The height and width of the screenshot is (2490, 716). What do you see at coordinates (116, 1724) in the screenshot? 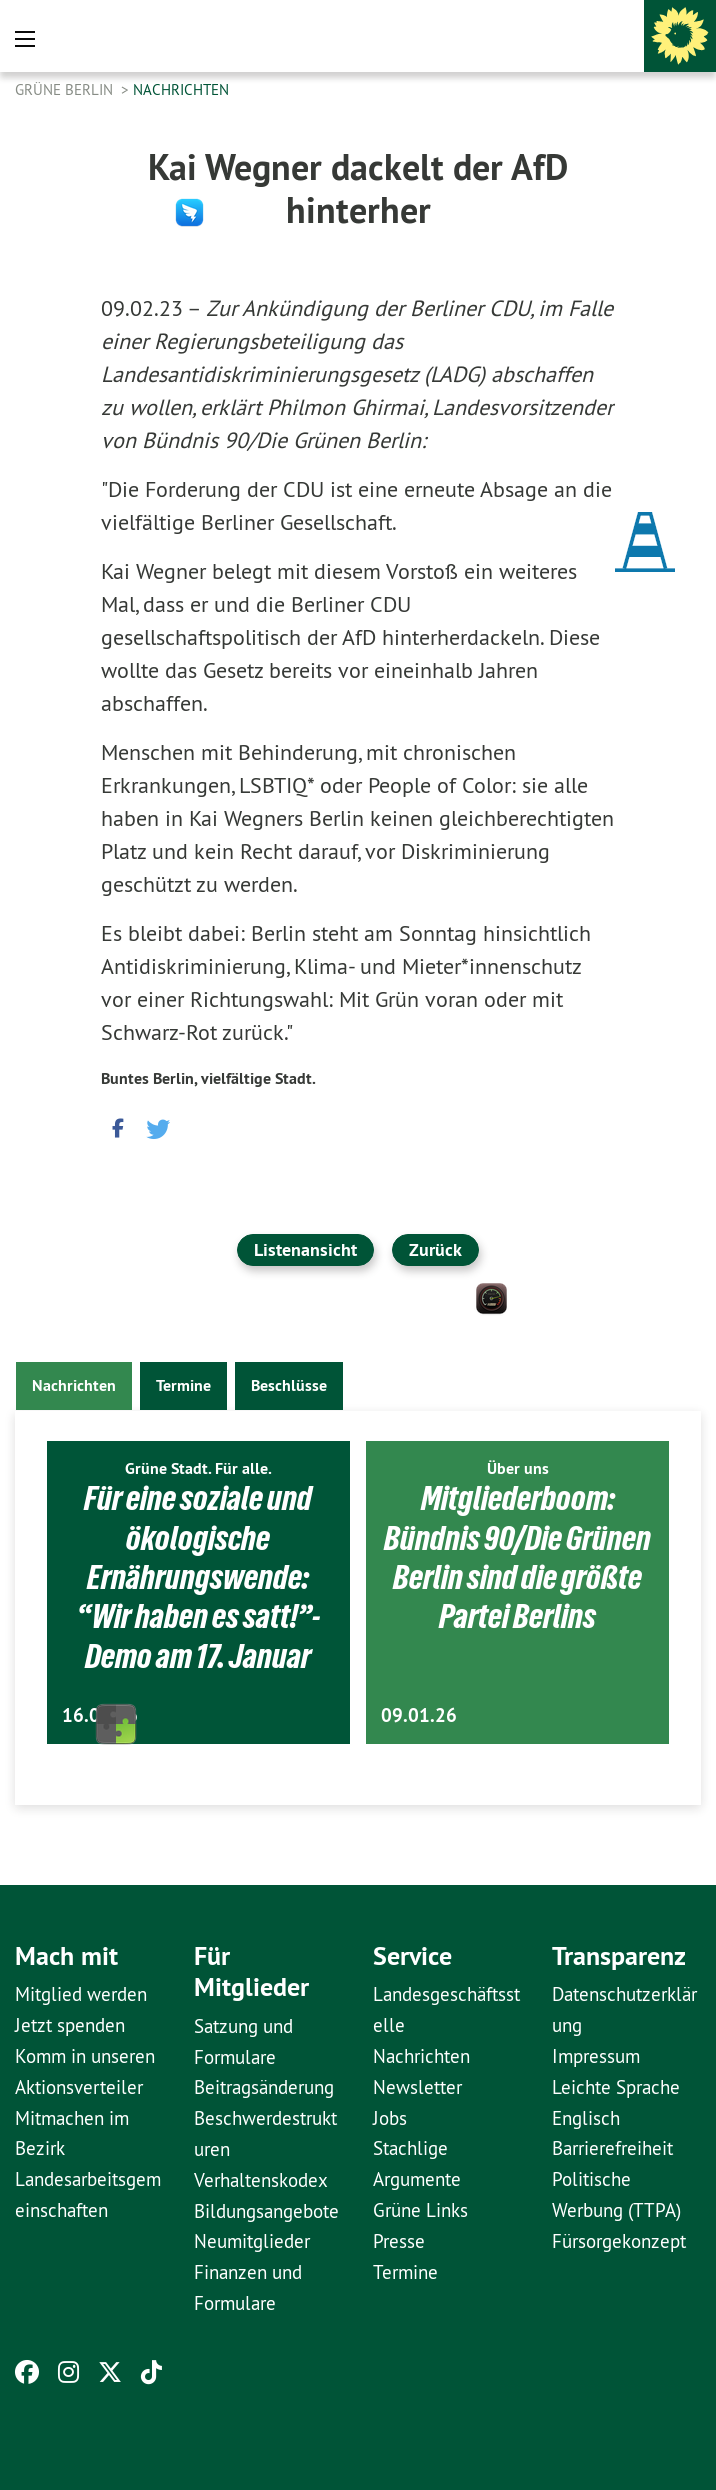
I see `open gnome extensions manager` at bounding box center [116, 1724].